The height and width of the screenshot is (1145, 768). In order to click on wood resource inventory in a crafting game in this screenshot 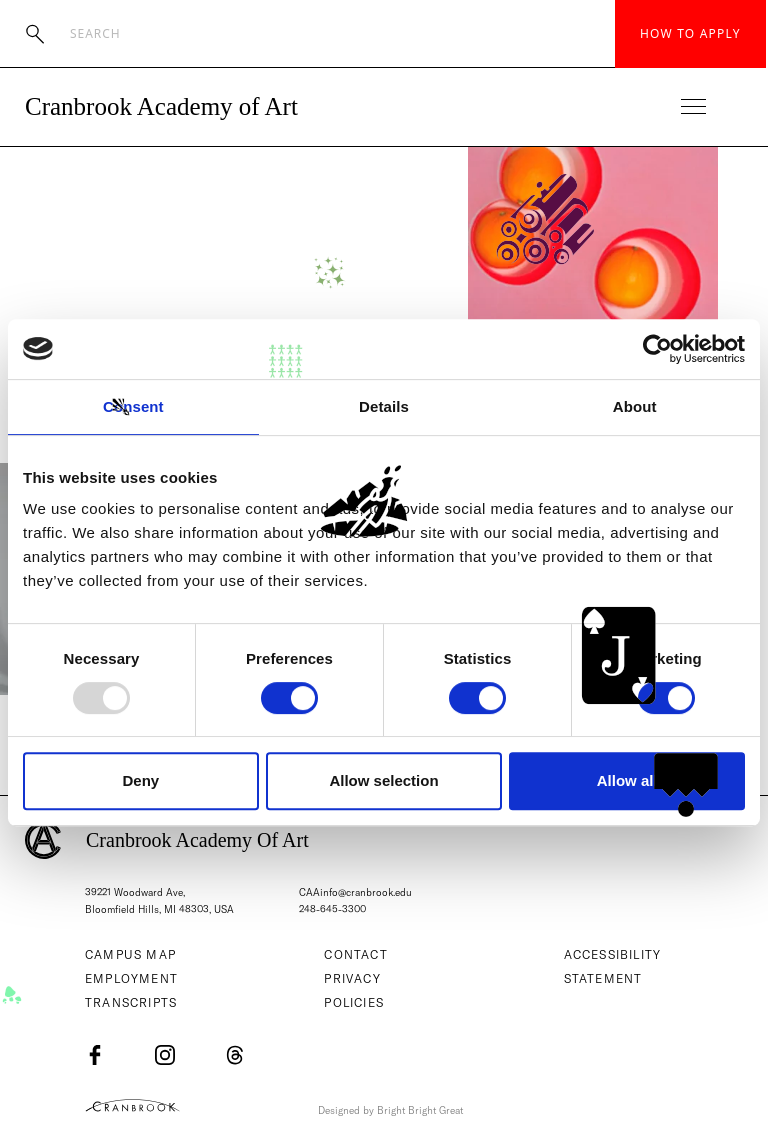, I will do `click(545, 217)`.